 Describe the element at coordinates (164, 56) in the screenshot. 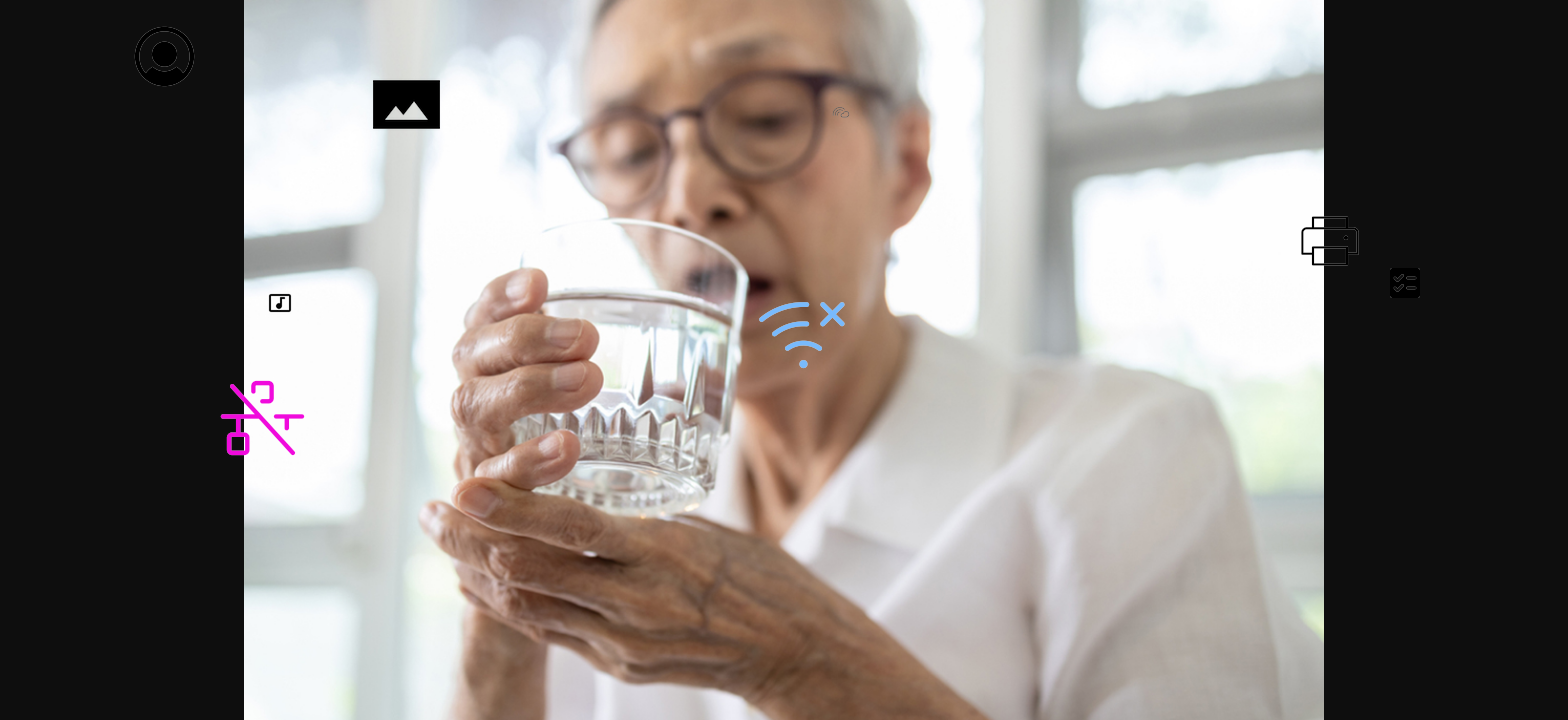

I see `view your profile` at that location.